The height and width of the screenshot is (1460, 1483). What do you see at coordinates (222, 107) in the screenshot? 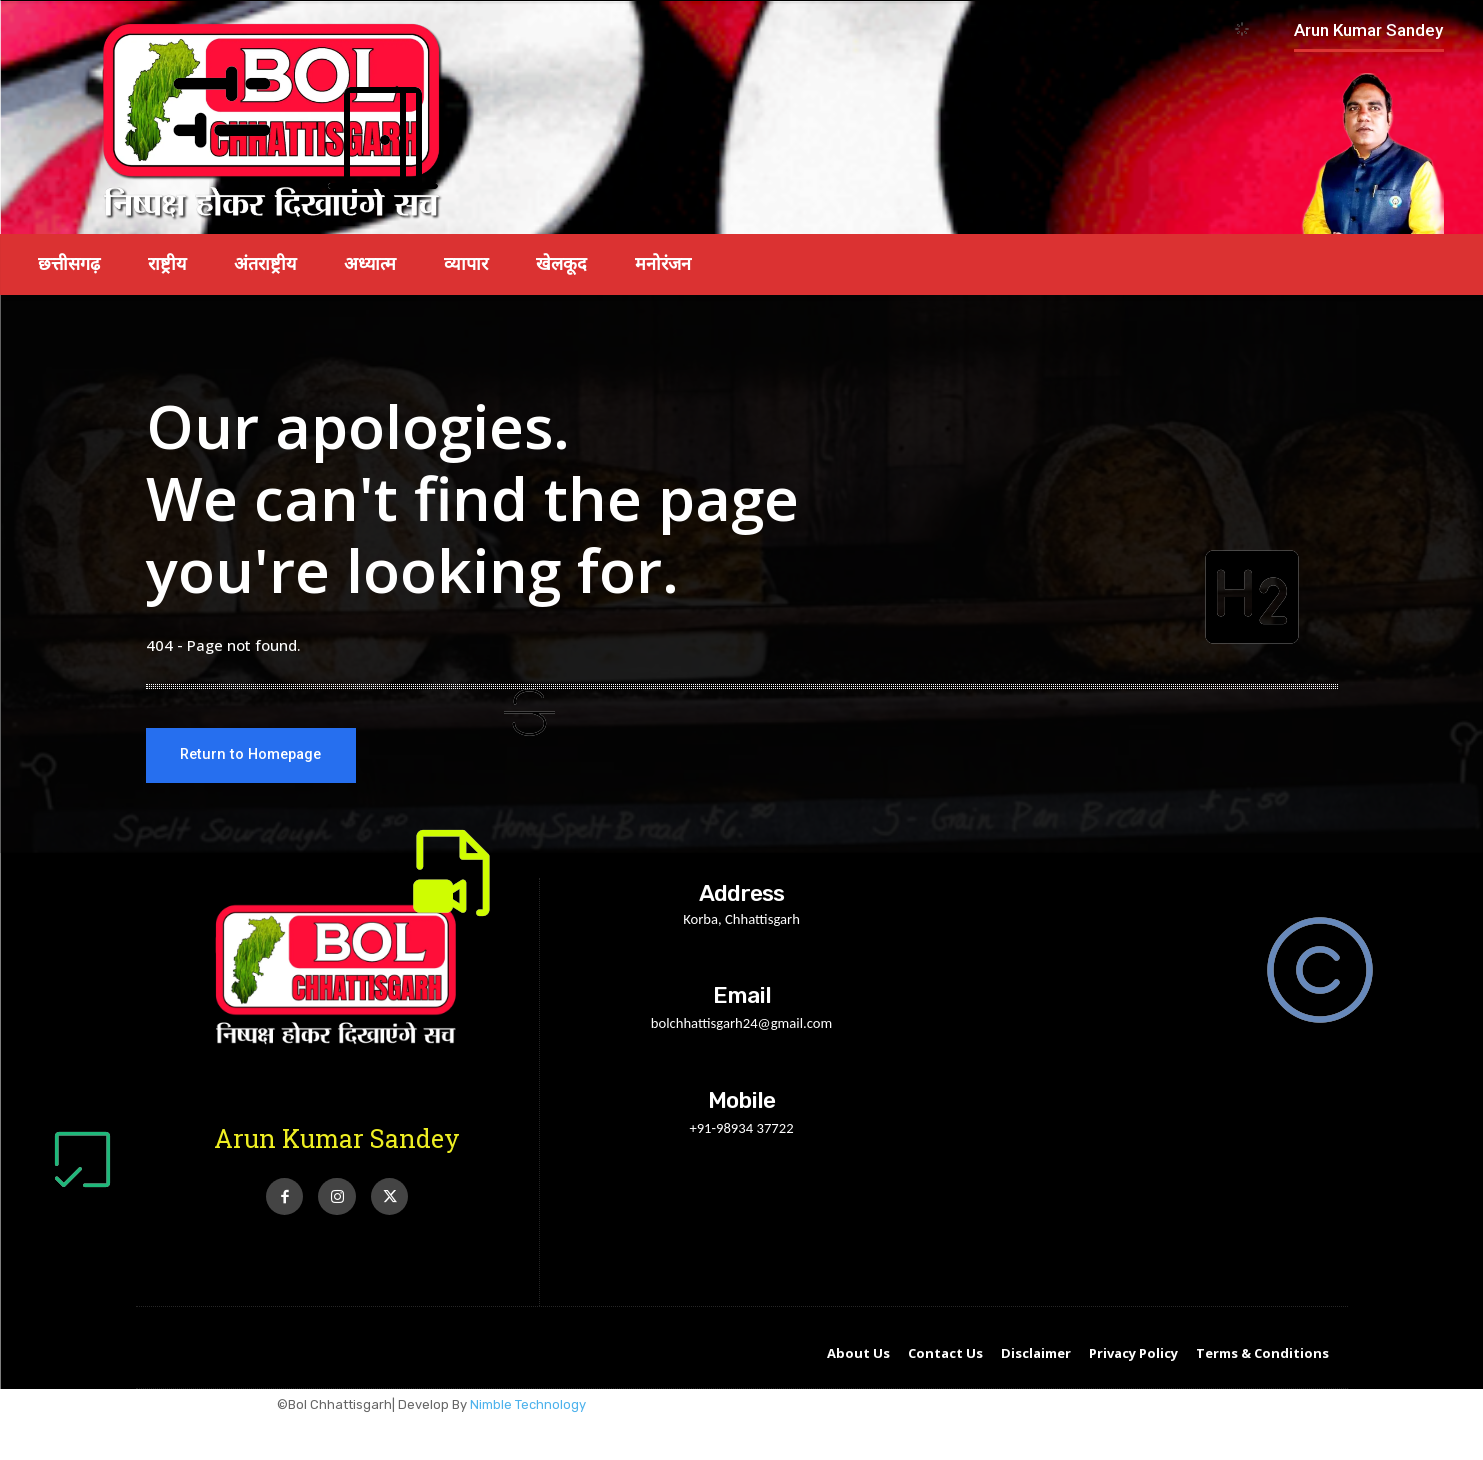
I see `adjust settings or preferences` at bounding box center [222, 107].